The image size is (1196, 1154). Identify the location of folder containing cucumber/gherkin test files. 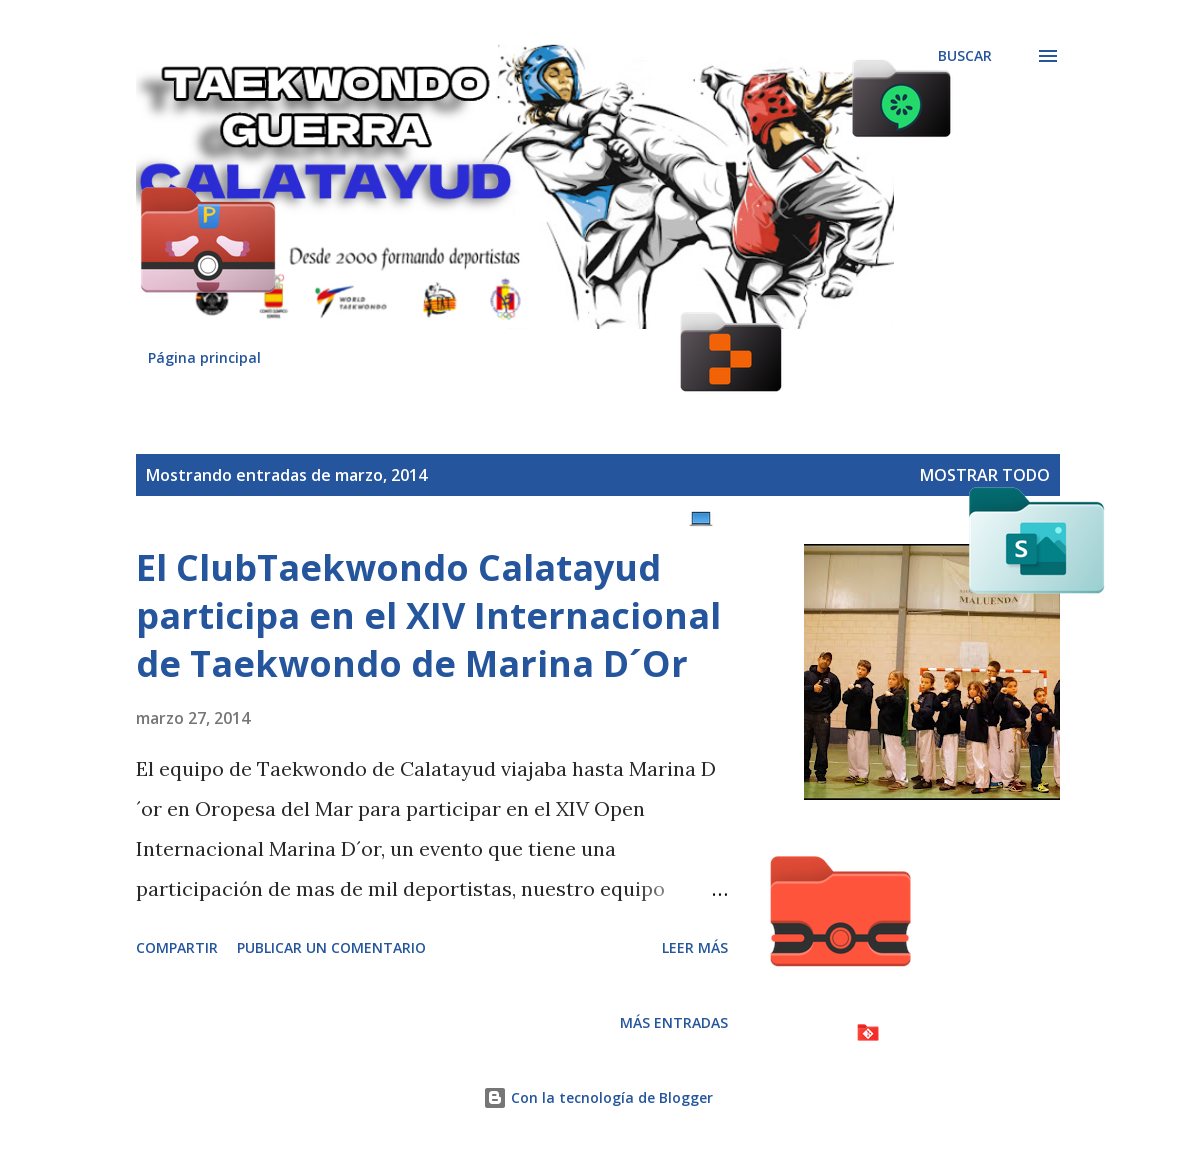
(901, 101).